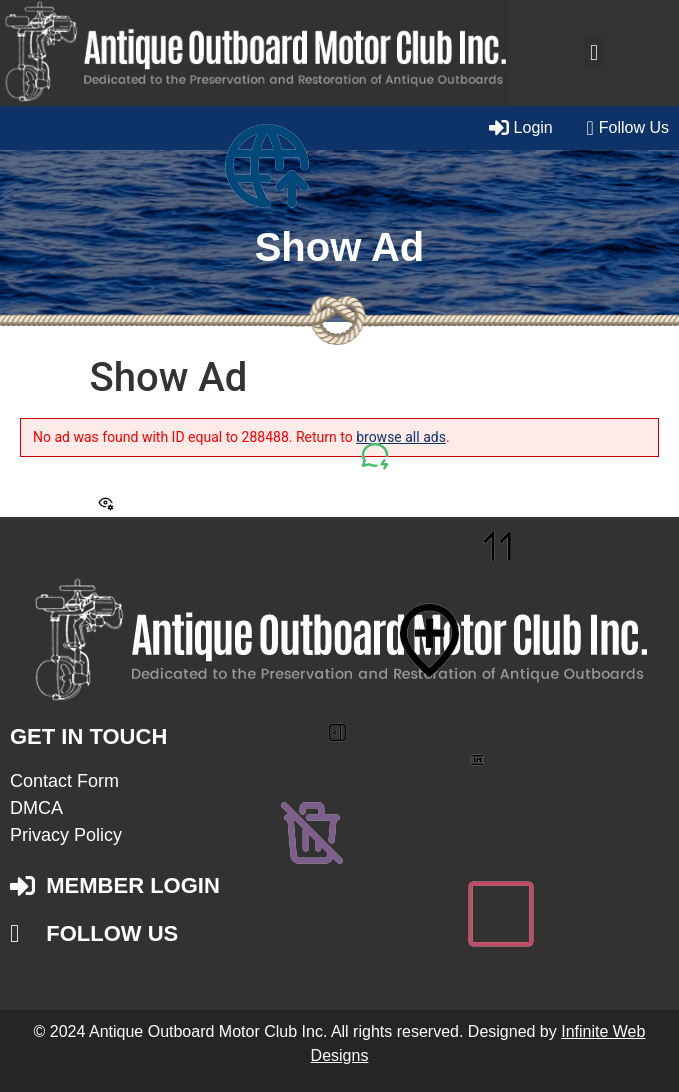 The image size is (679, 1092). What do you see at coordinates (105, 502) in the screenshot?
I see `manage visibility settings` at bounding box center [105, 502].